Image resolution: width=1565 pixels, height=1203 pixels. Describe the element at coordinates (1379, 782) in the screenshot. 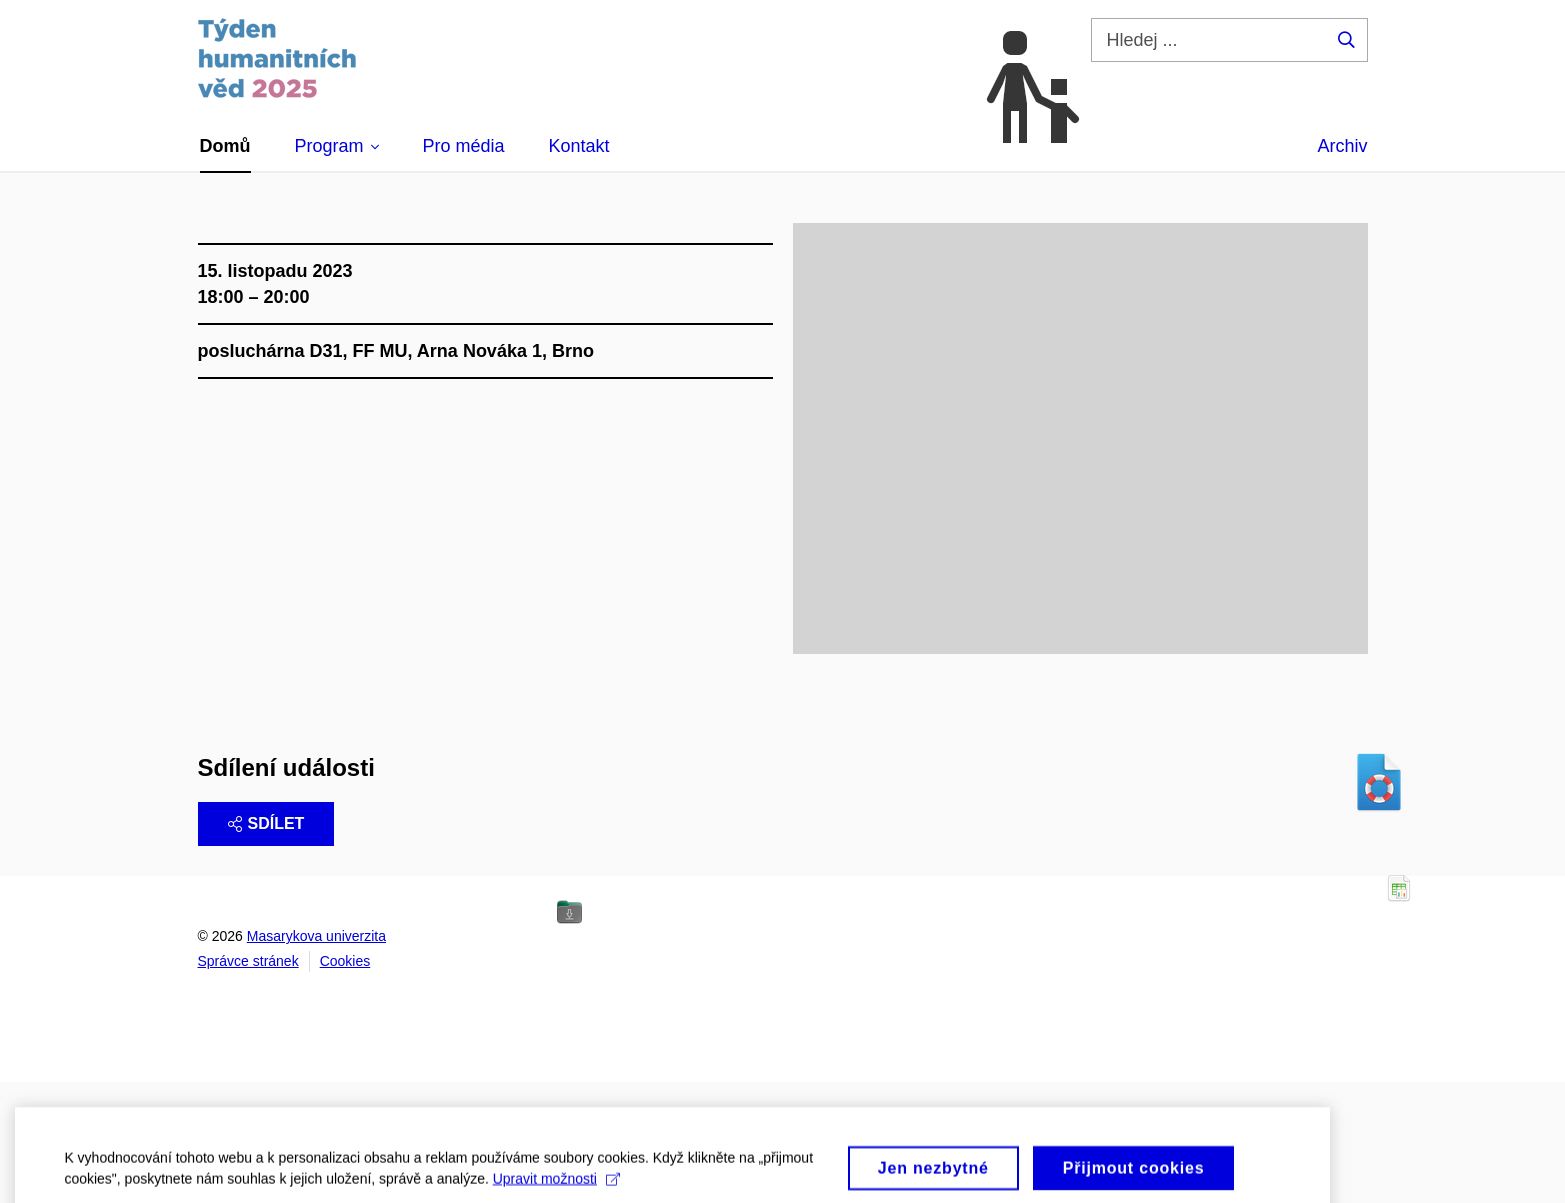

I see `a compiled html help file (.chm)` at that location.